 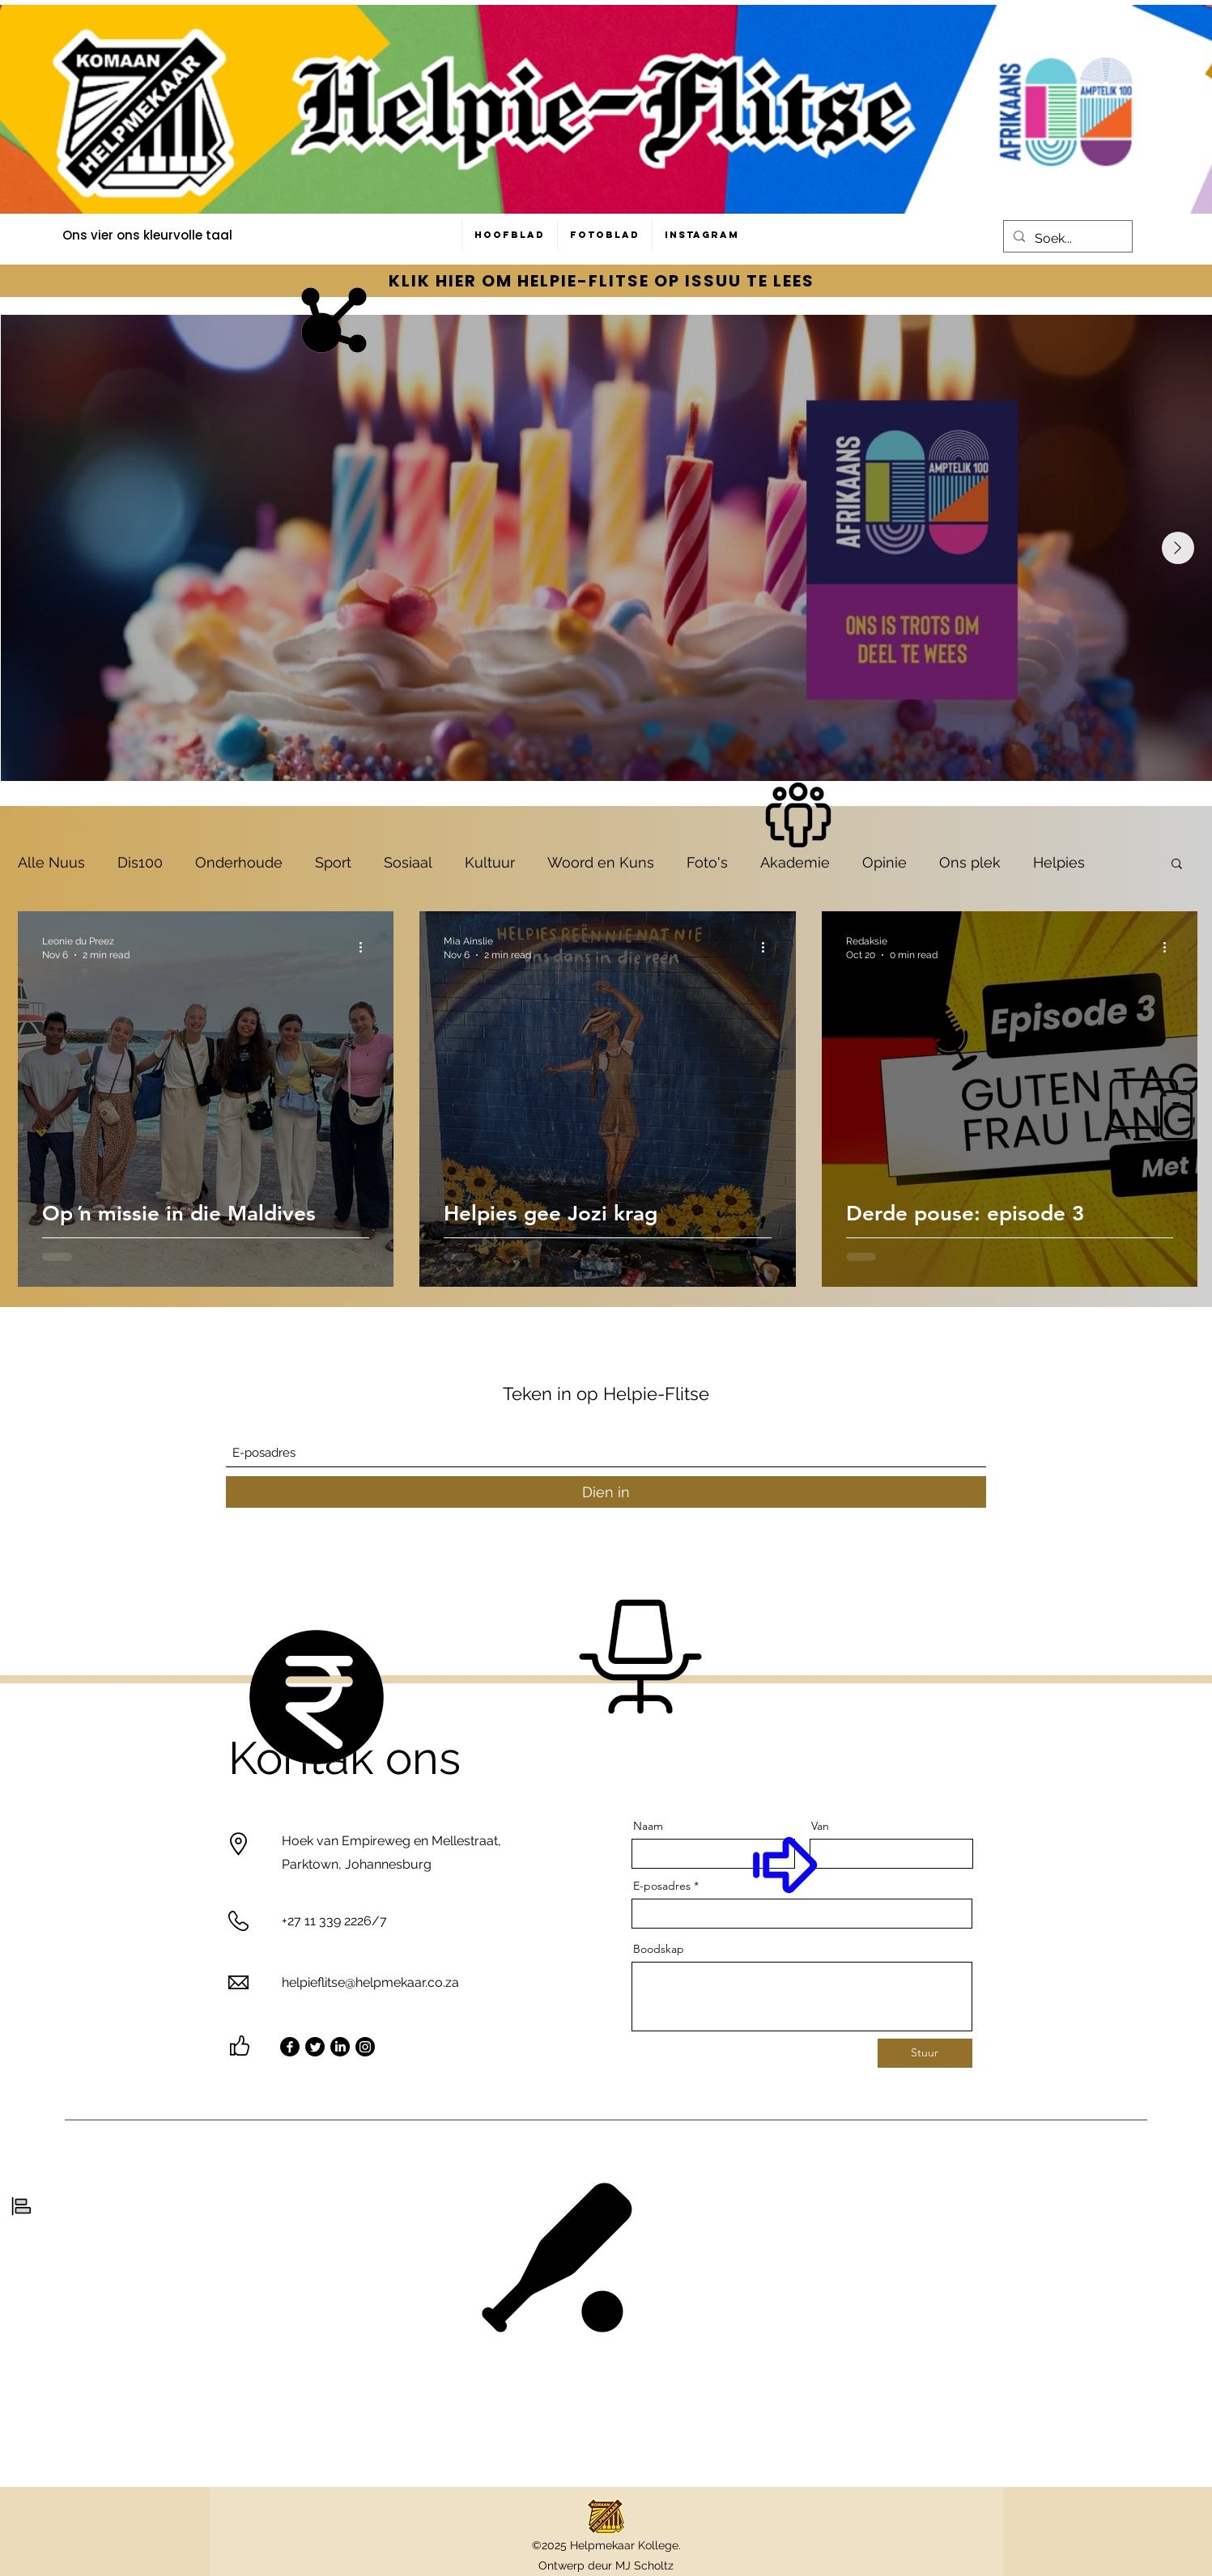 What do you see at coordinates (640, 1657) in the screenshot?
I see `access workspace or office settings` at bounding box center [640, 1657].